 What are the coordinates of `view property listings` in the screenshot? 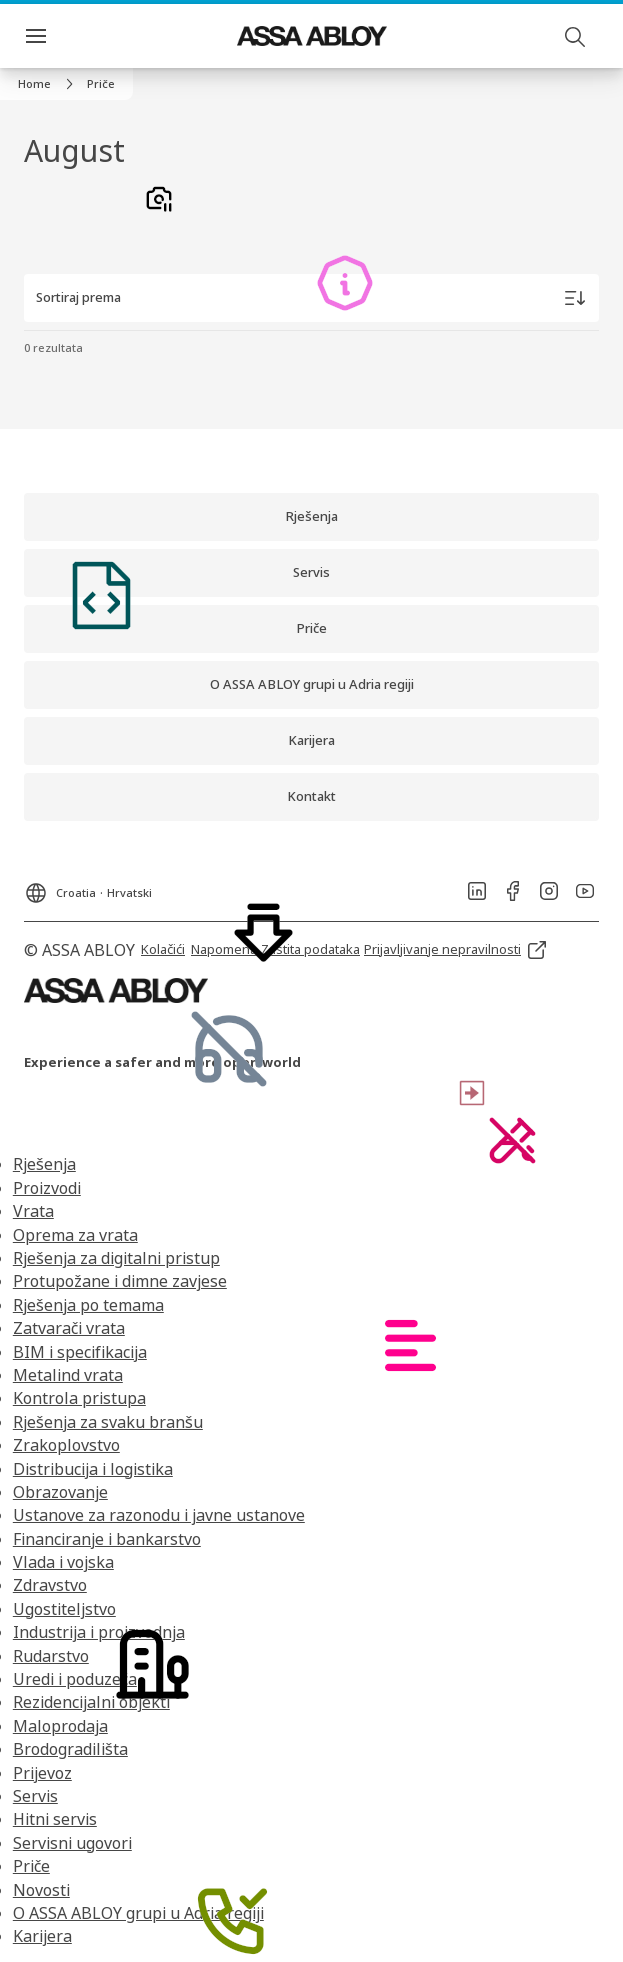 It's located at (152, 1662).